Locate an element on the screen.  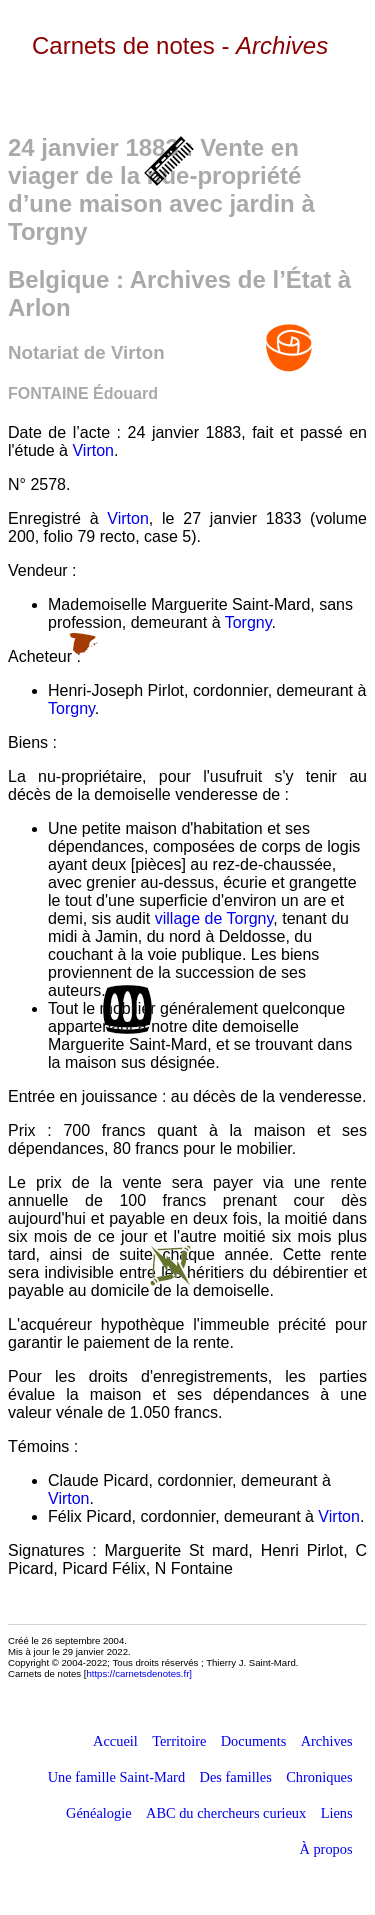
equip lightning bow weapon is located at coordinates (170, 1265).